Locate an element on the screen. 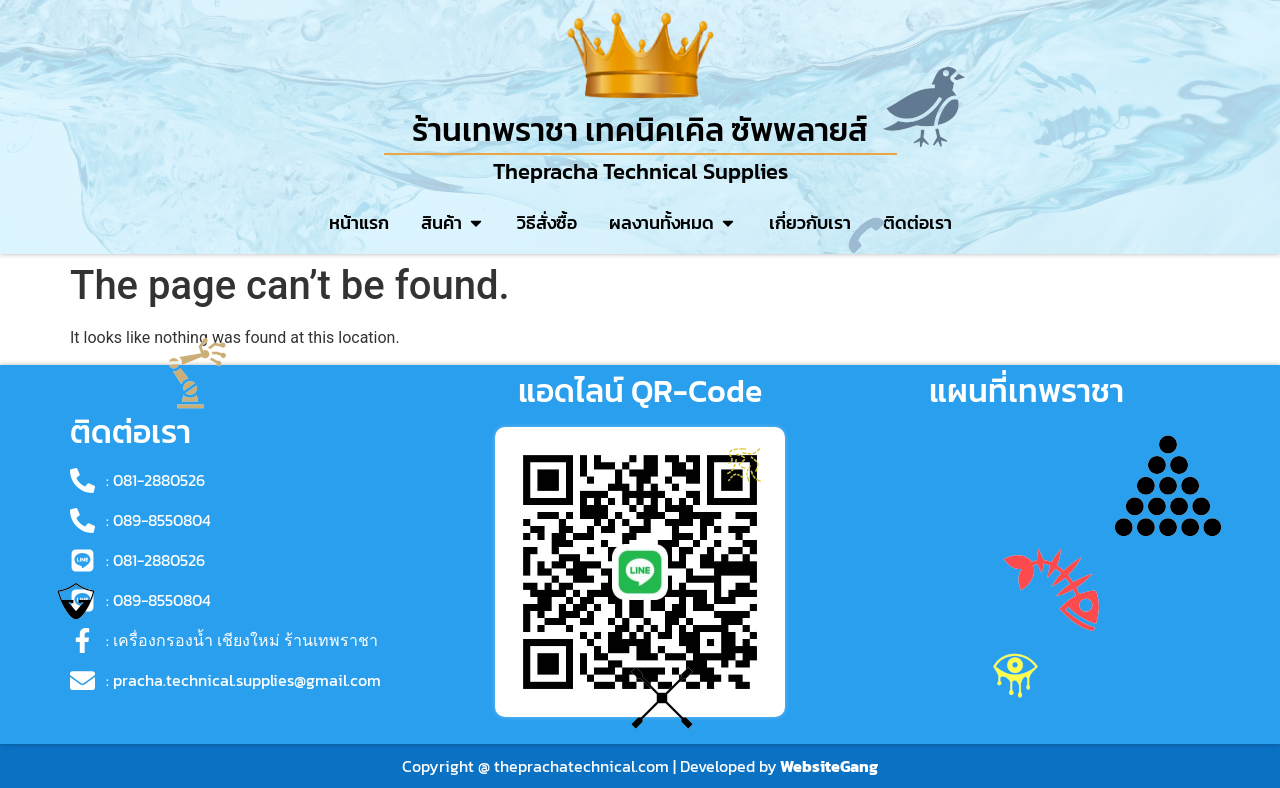 The height and width of the screenshot is (788, 1280). start a billiards or pool game is located at coordinates (1168, 483).